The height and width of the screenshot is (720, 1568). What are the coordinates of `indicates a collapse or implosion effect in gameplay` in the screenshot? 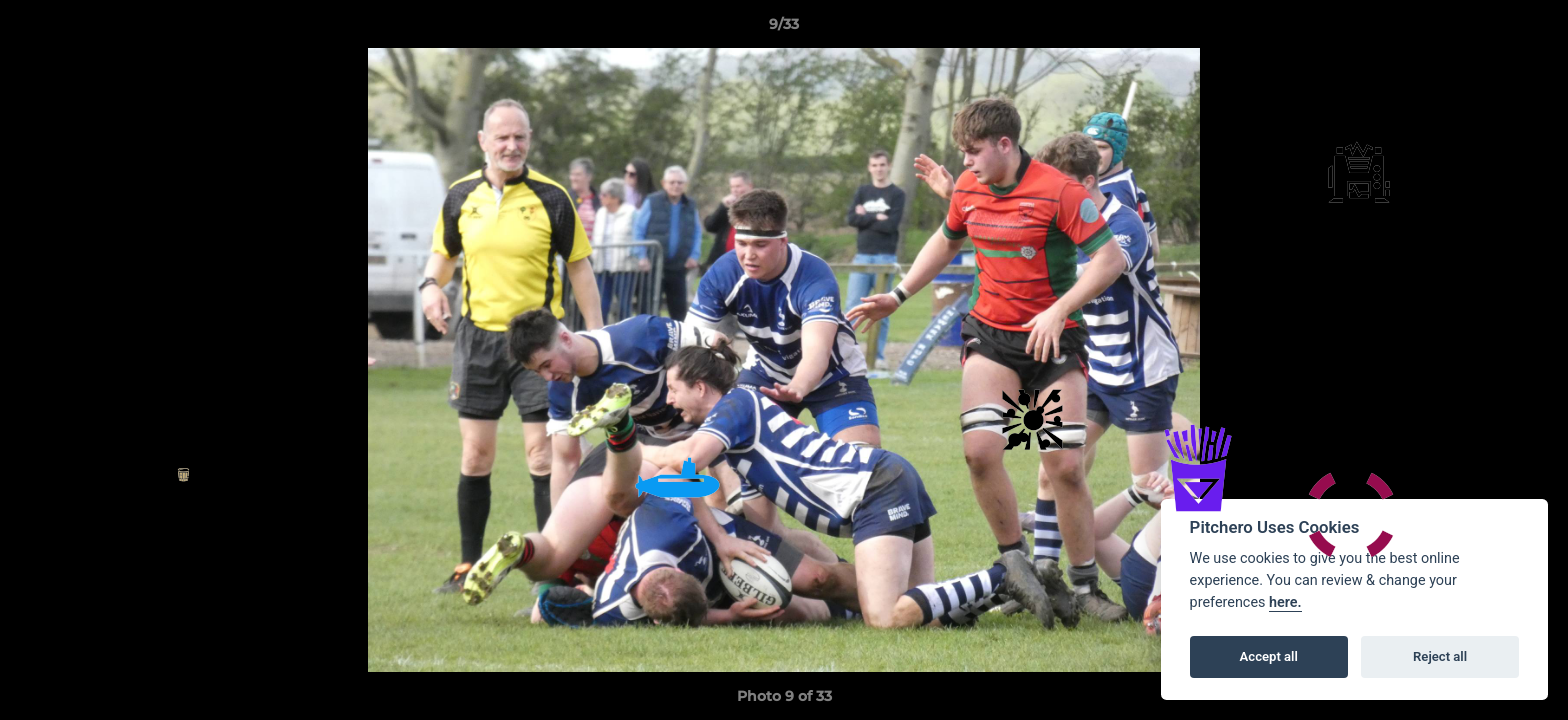 It's located at (1032, 419).